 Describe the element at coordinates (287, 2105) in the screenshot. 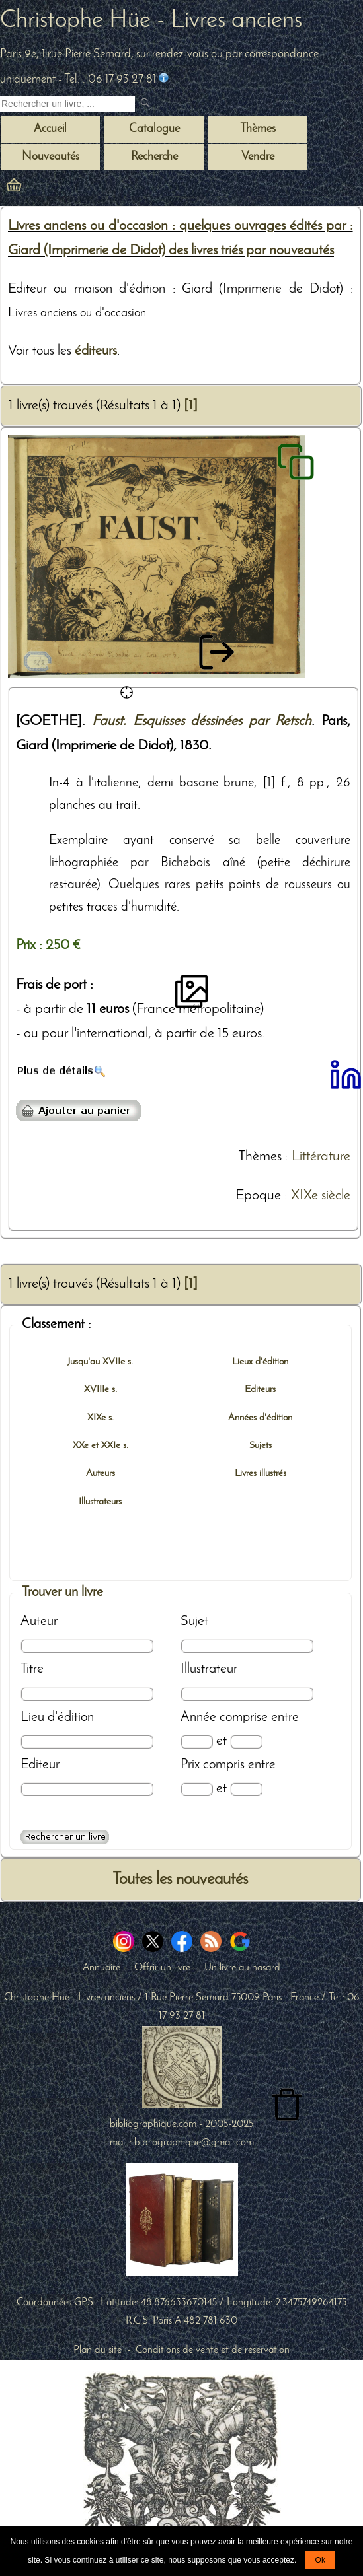

I see `delete selected item` at that location.